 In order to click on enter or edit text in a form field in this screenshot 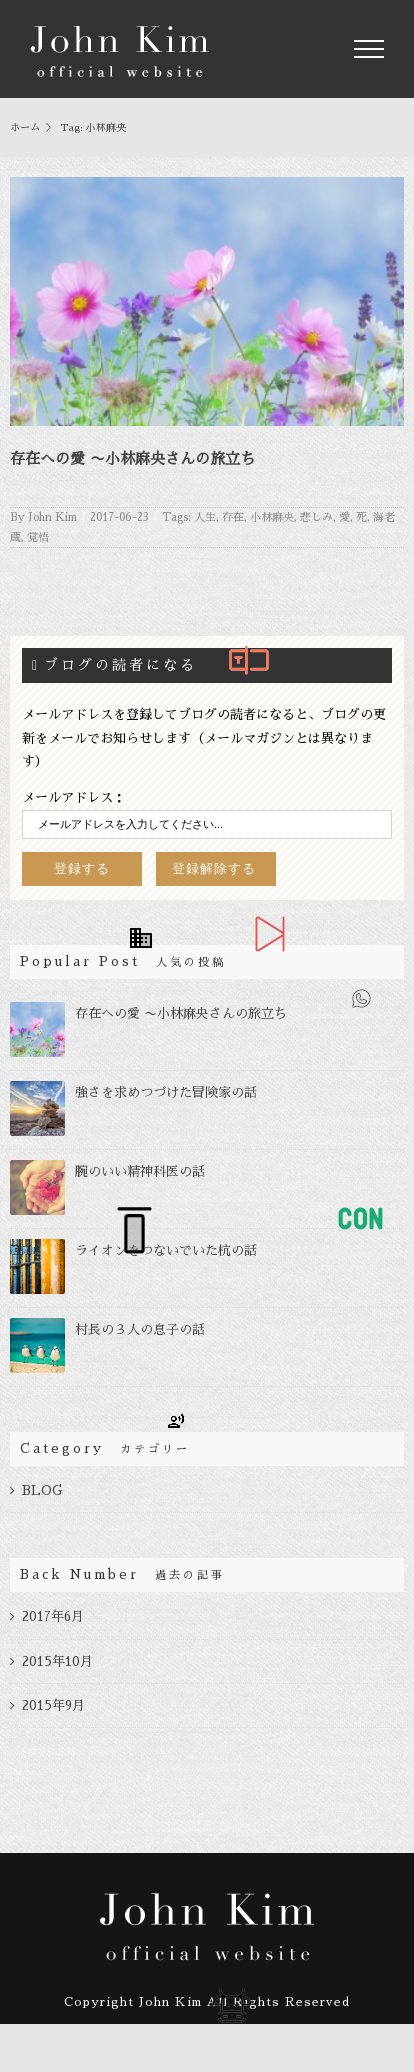, I will do `click(249, 660)`.